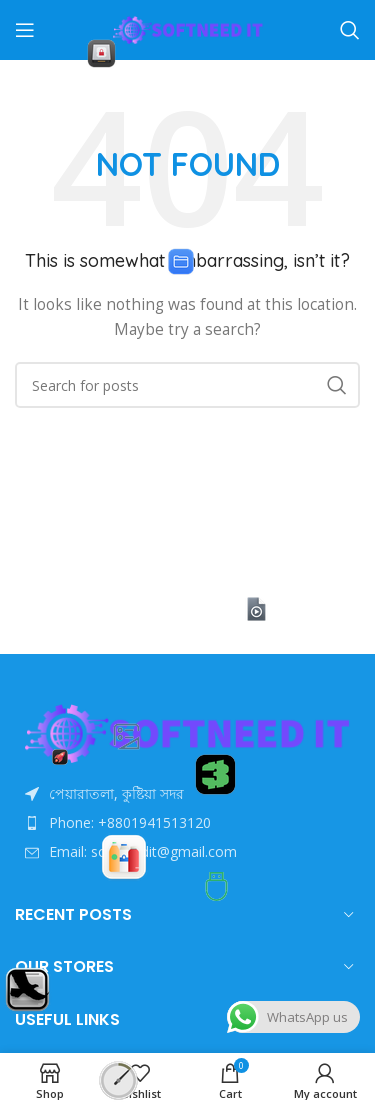  I want to click on open the games app or library, so click(60, 757).